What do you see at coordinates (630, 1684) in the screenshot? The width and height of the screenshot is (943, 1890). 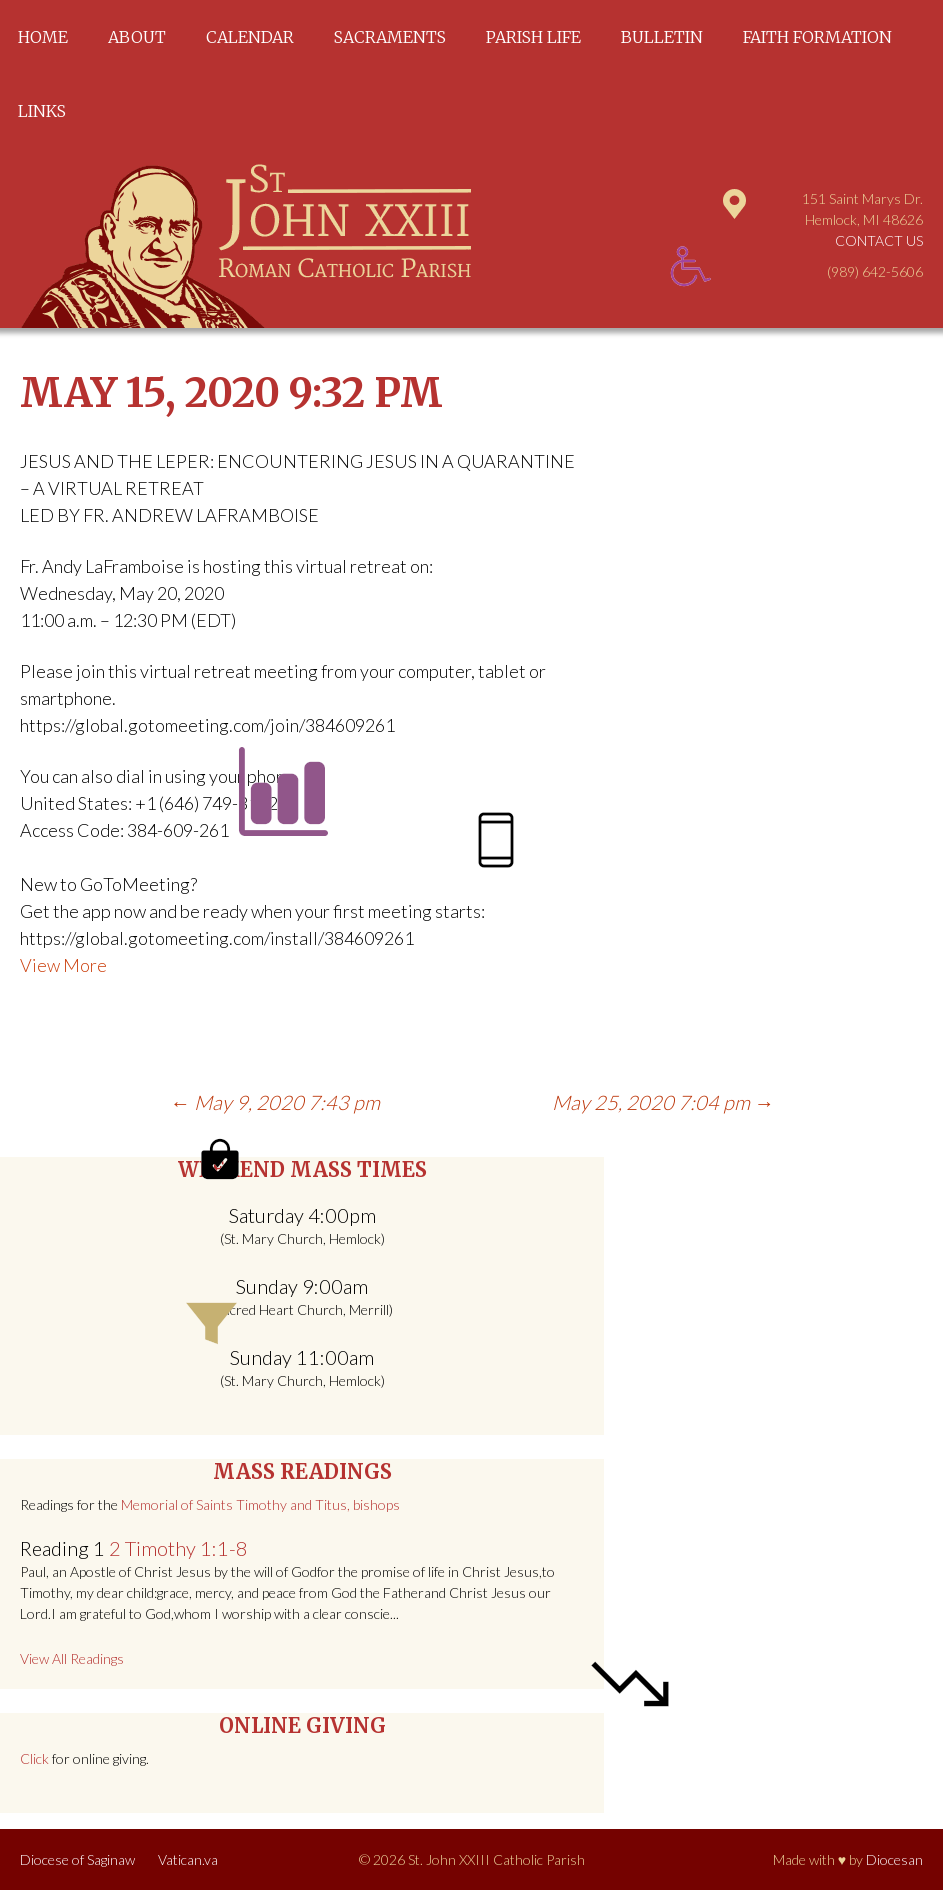 I see `indicates a declining trend or decrease in value` at bounding box center [630, 1684].